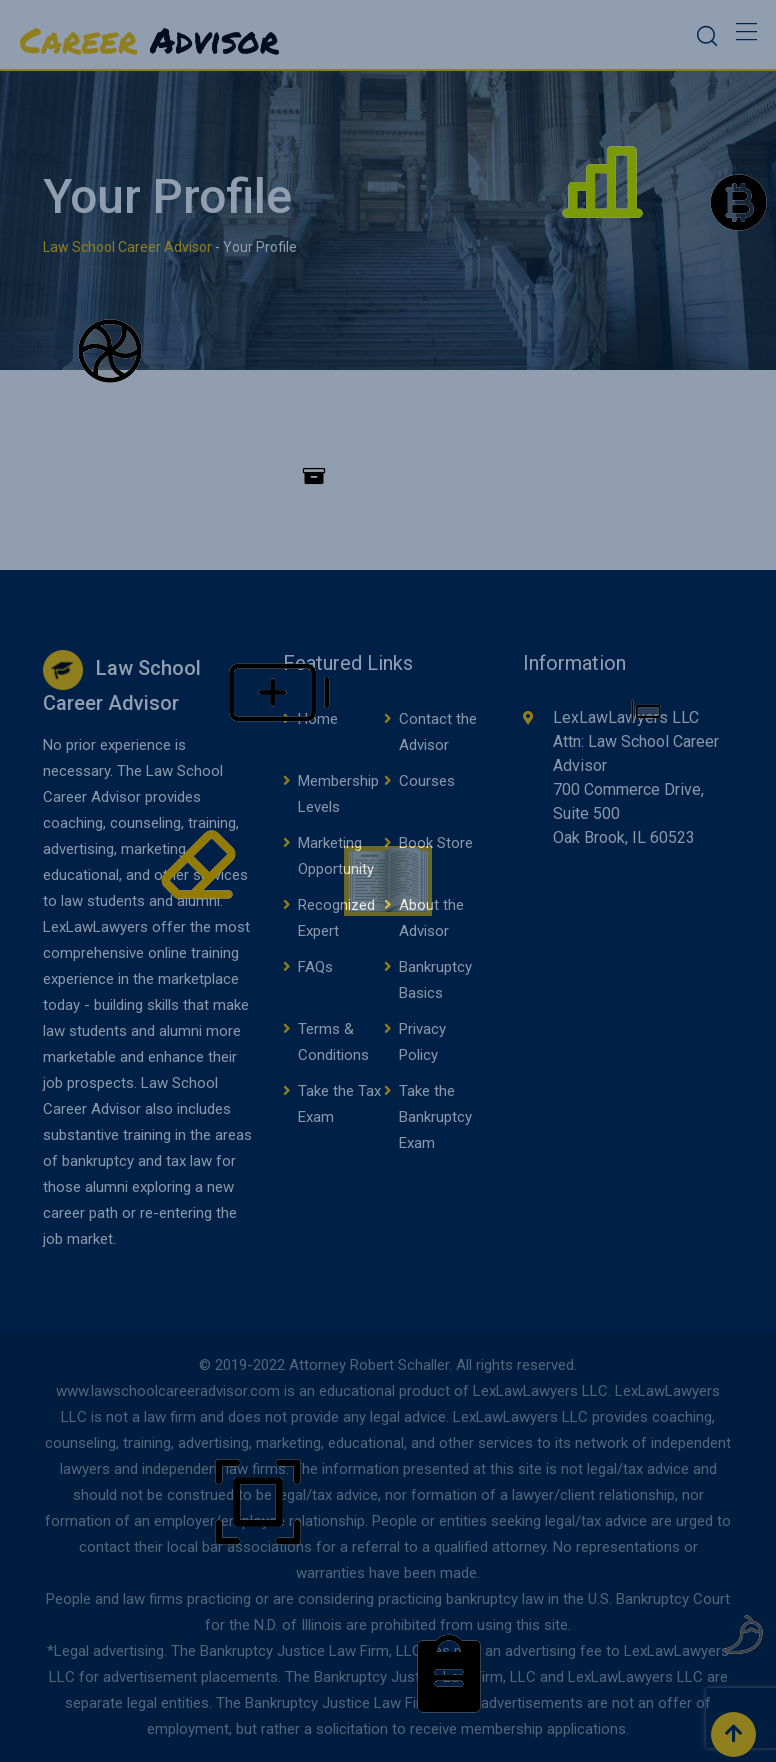 This screenshot has width=776, height=1762. What do you see at coordinates (746, 1636) in the screenshot?
I see `indicates spicy or hot food items` at bounding box center [746, 1636].